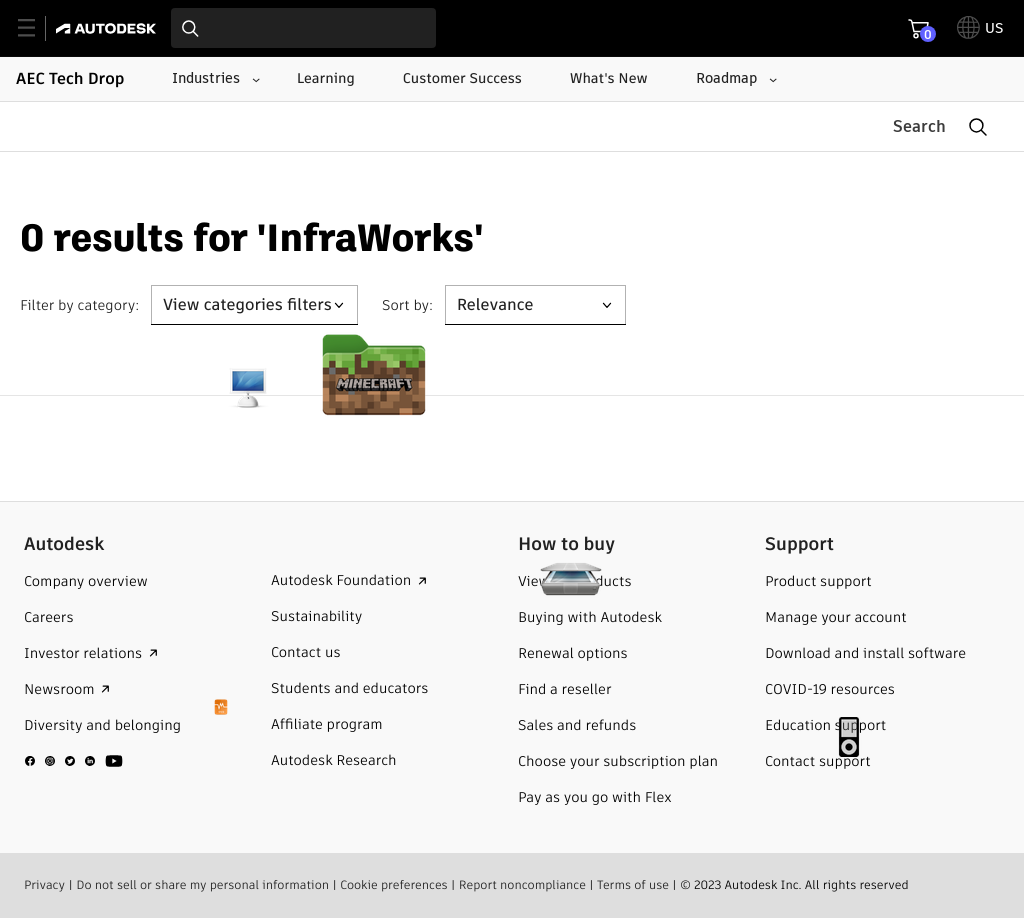 The width and height of the screenshot is (1024, 918). What do you see at coordinates (373, 377) in the screenshot?
I see `open minecraft game files folder` at bounding box center [373, 377].